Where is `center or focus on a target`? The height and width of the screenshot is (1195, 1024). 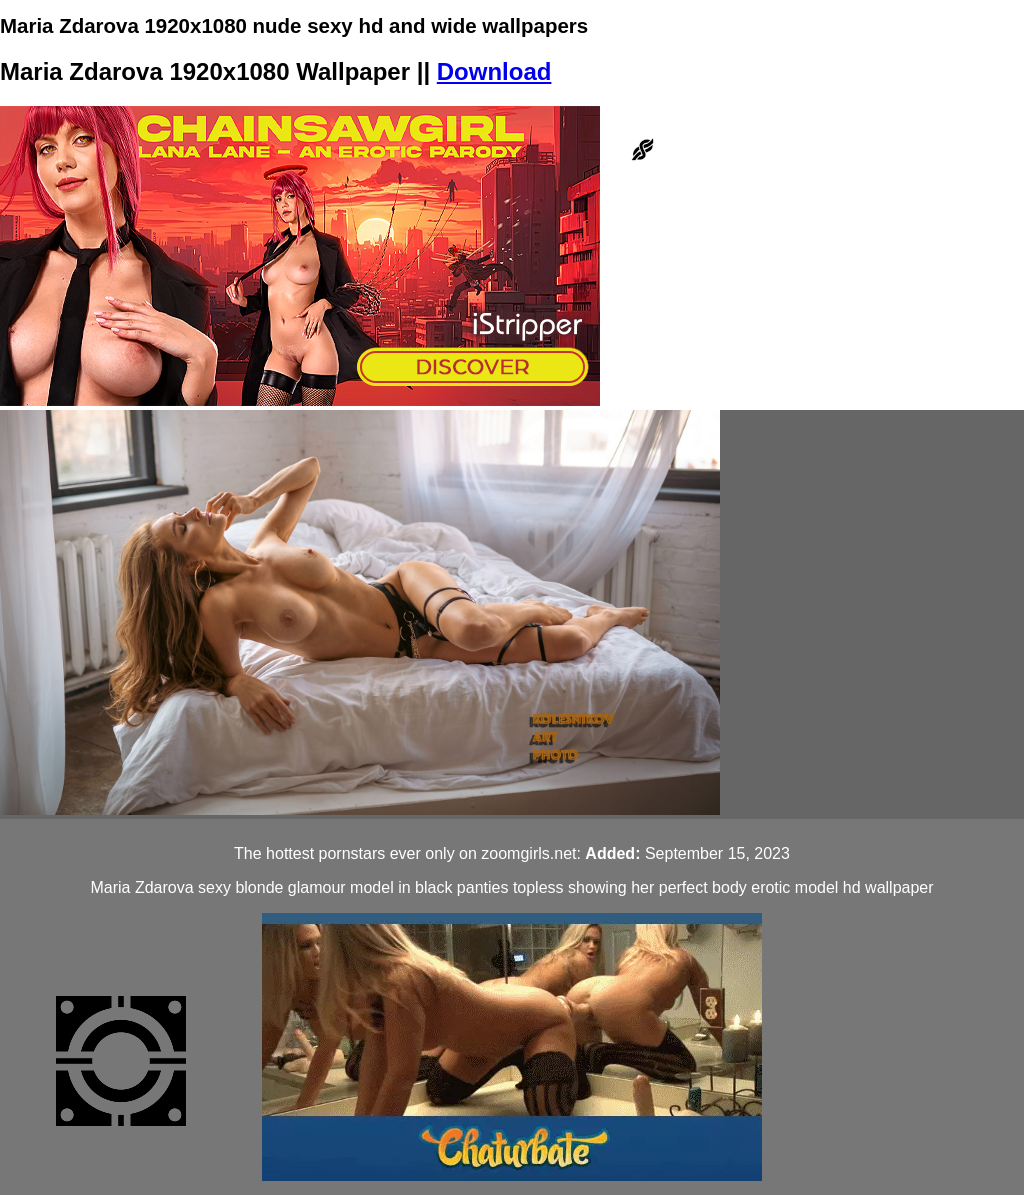 center or focus on a target is located at coordinates (121, 1061).